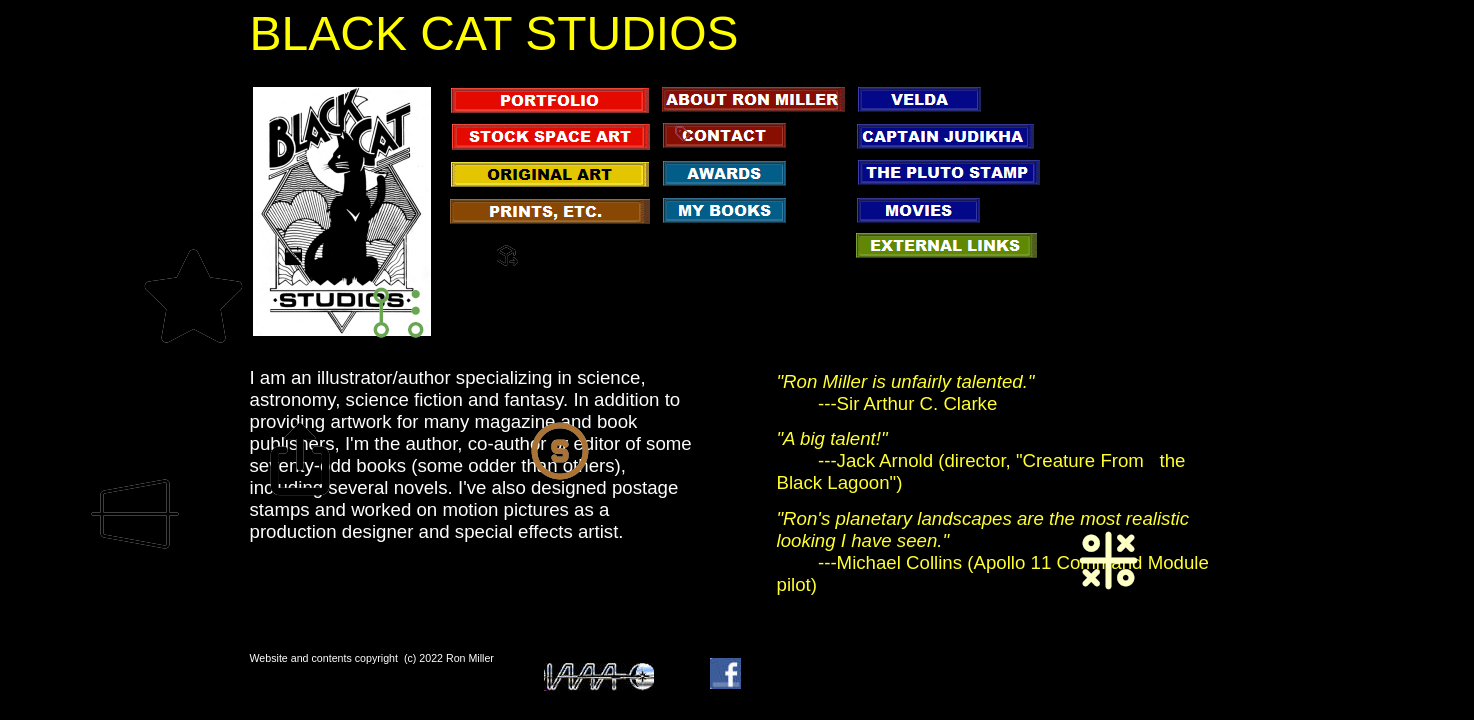  Describe the element at coordinates (507, 255) in the screenshot. I see `view packages that depend on this repository` at that location.